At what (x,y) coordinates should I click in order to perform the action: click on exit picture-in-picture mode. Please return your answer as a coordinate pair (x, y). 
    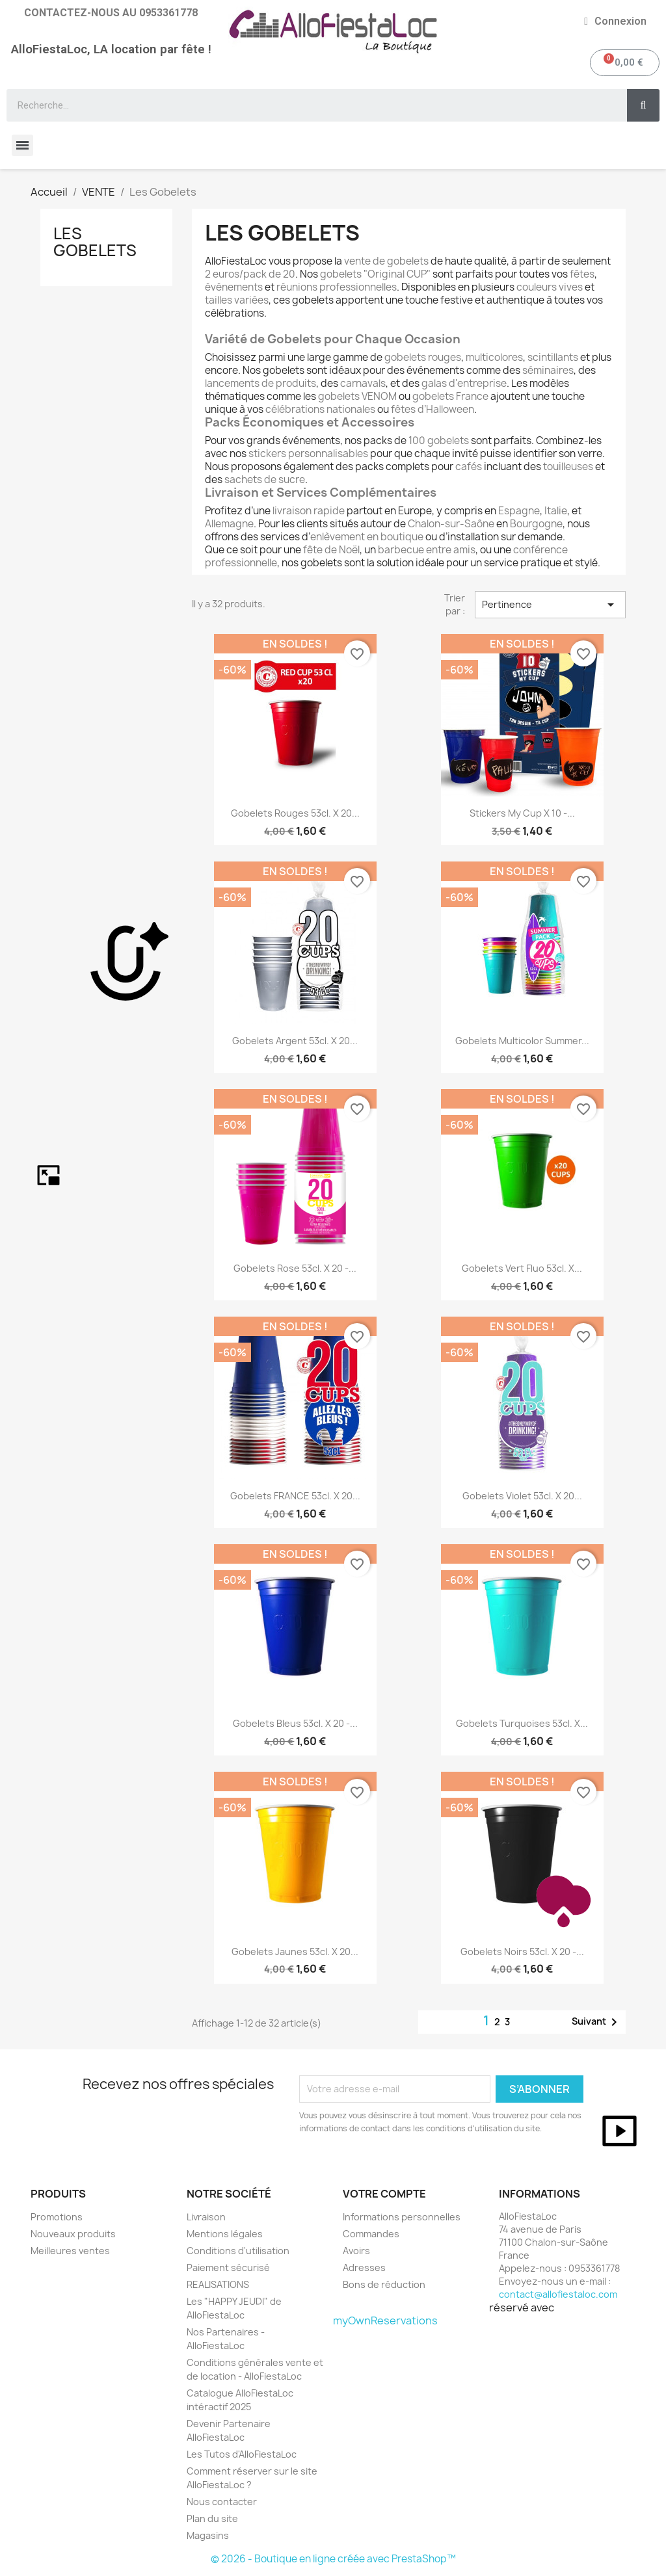
    Looking at the image, I should click on (48, 1175).